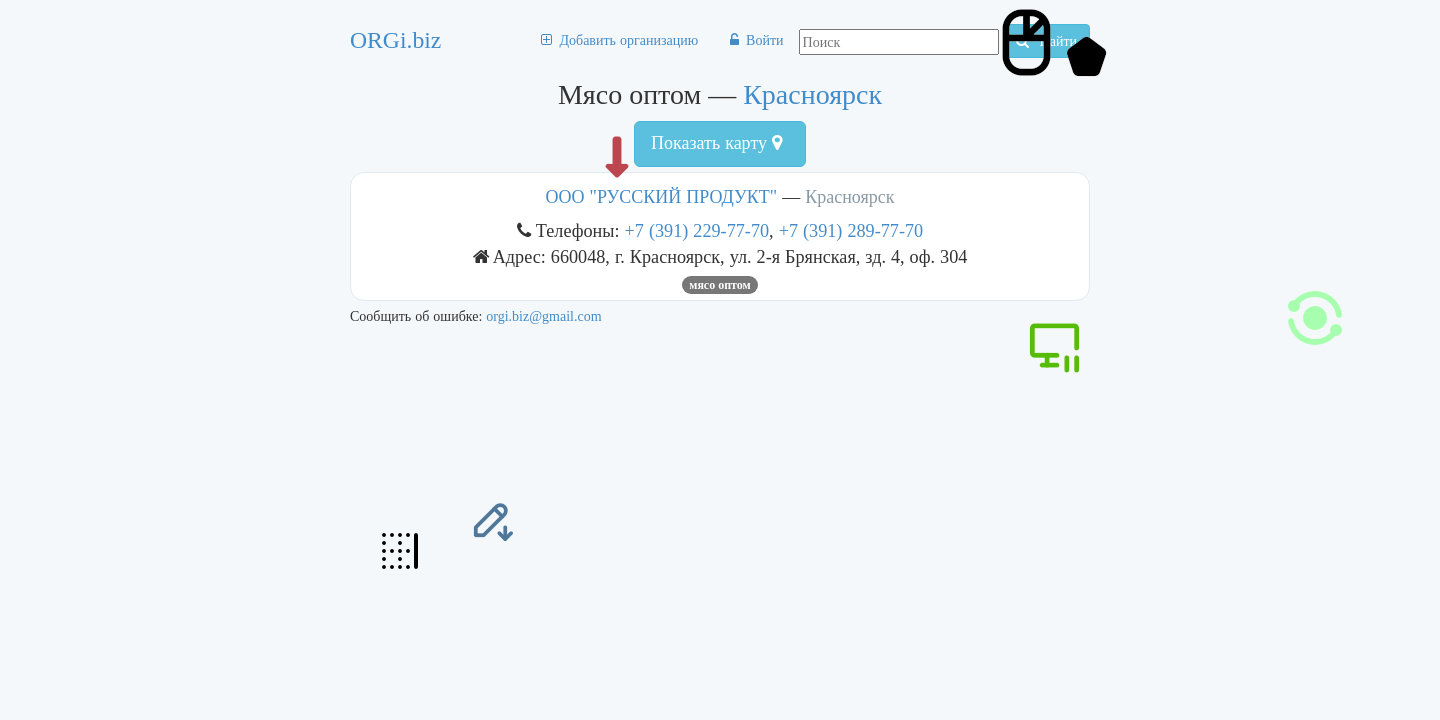 Image resolution: width=1440 pixels, height=720 pixels. Describe the element at coordinates (400, 551) in the screenshot. I see `apply border to right edge of selection` at that location.